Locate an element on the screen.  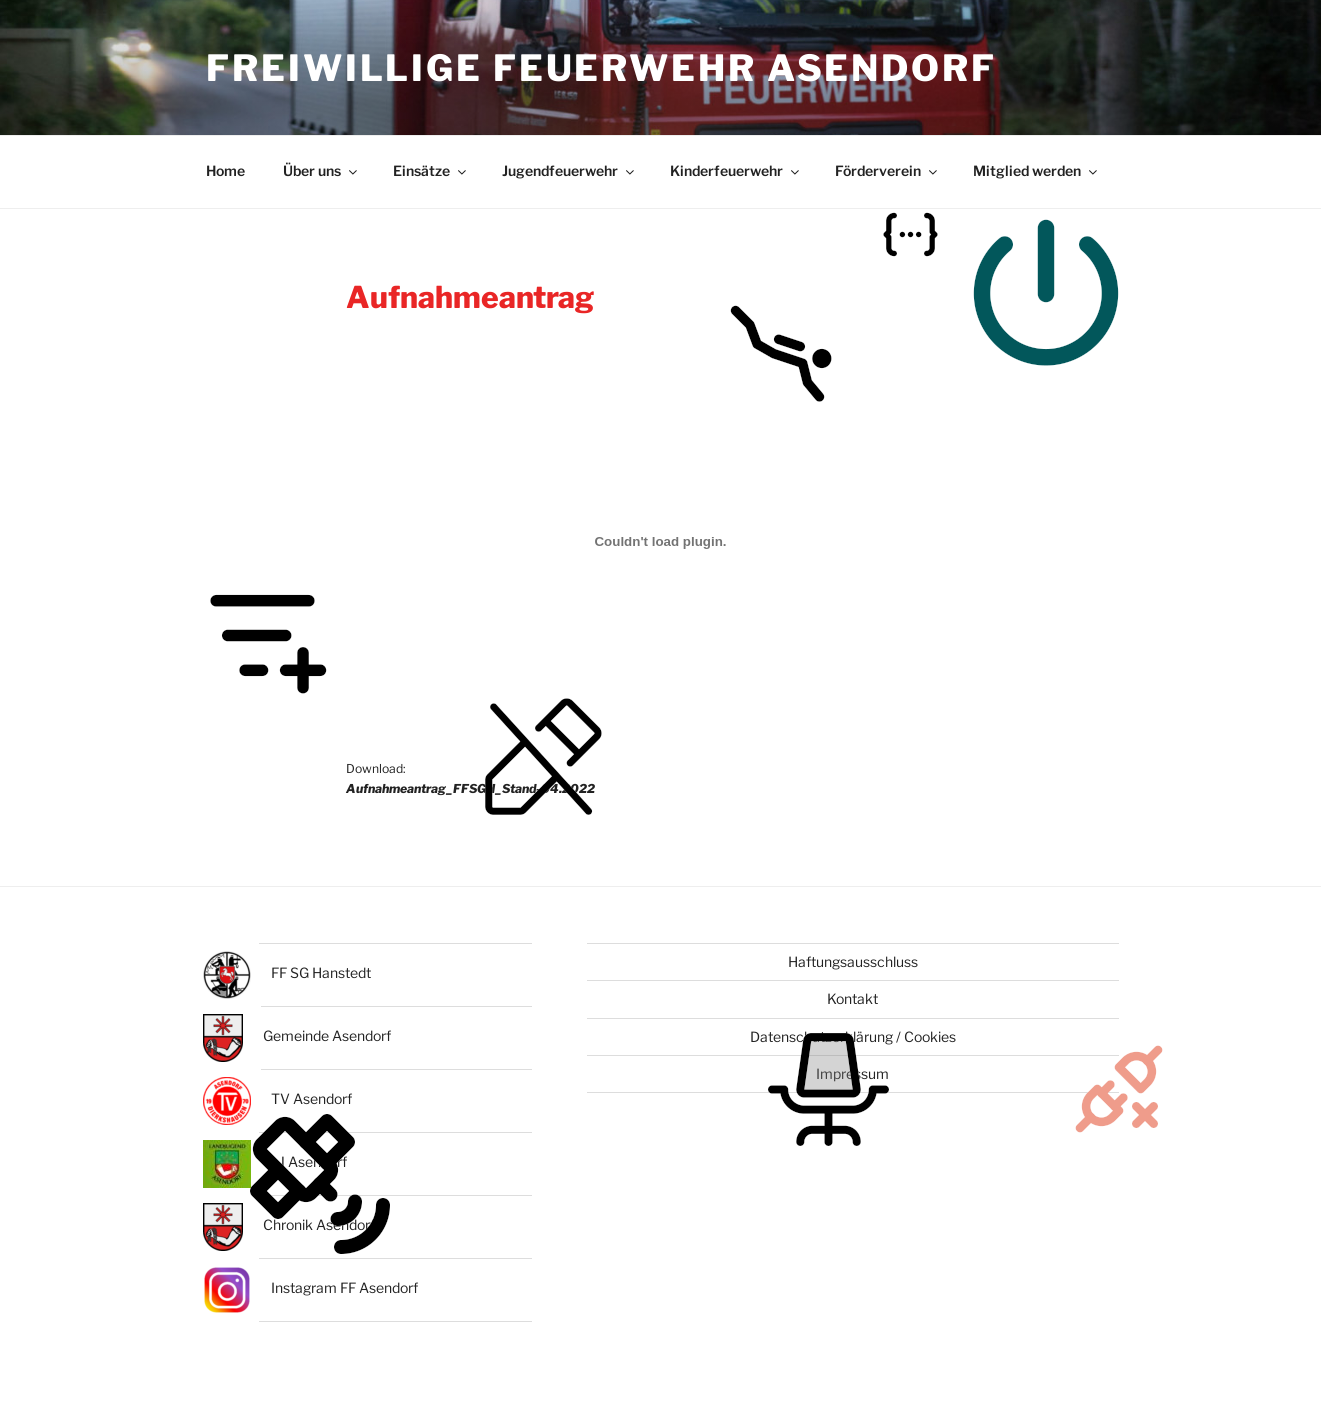
browse scuba diving activities or lessons is located at coordinates (783, 358).